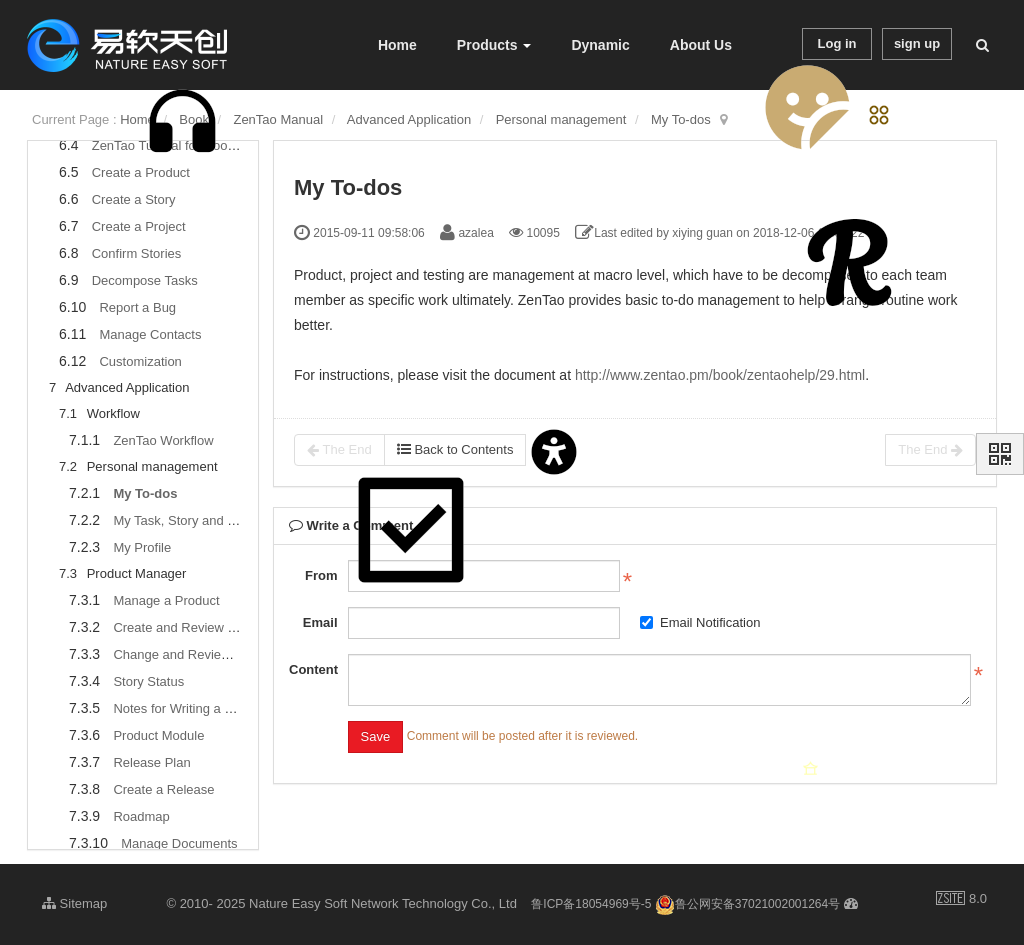 The height and width of the screenshot is (945, 1024). What do you see at coordinates (182, 122) in the screenshot?
I see `access audio or music playback` at bounding box center [182, 122].